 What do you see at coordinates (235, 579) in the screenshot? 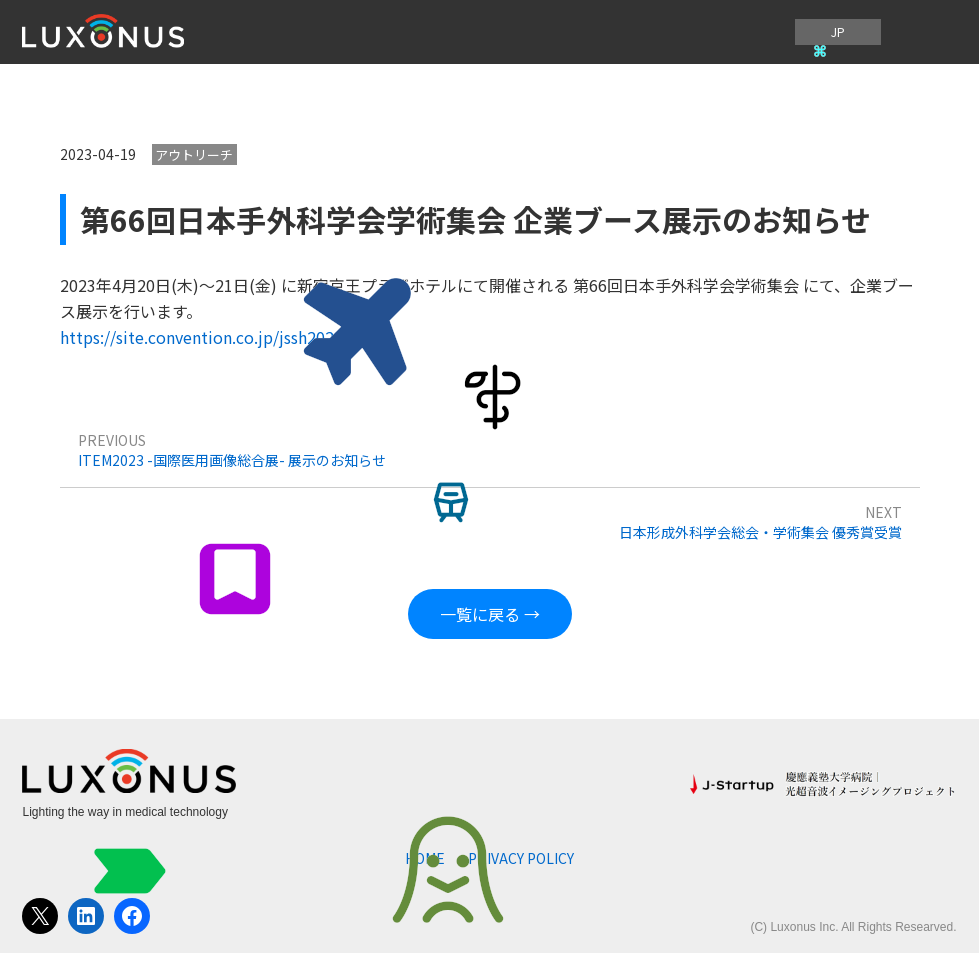
I see `save or bookmark this item` at bounding box center [235, 579].